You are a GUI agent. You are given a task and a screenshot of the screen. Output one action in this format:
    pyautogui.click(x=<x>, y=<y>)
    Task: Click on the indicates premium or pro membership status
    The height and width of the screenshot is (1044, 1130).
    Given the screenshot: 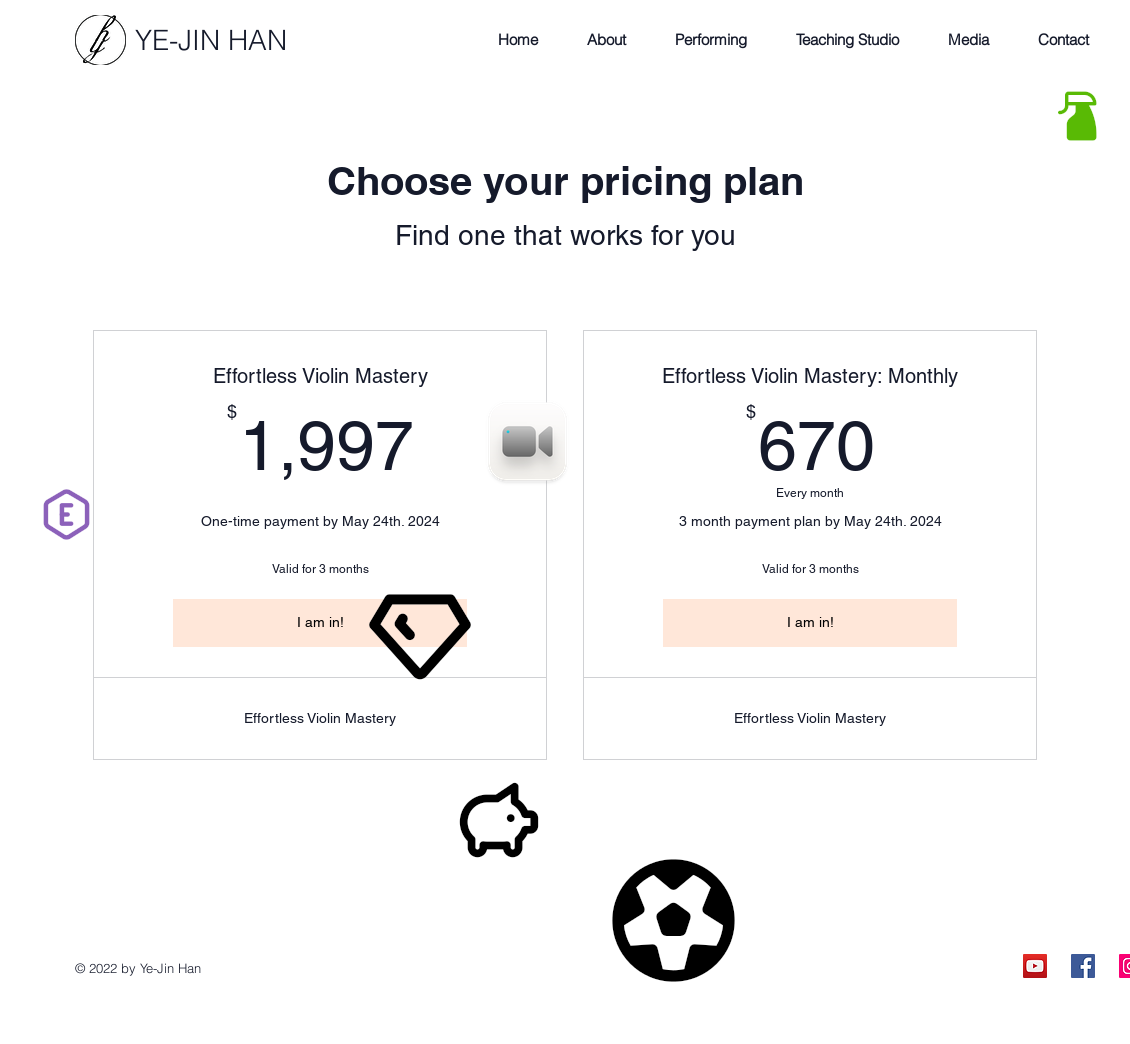 What is the action you would take?
    pyautogui.click(x=420, y=635)
    